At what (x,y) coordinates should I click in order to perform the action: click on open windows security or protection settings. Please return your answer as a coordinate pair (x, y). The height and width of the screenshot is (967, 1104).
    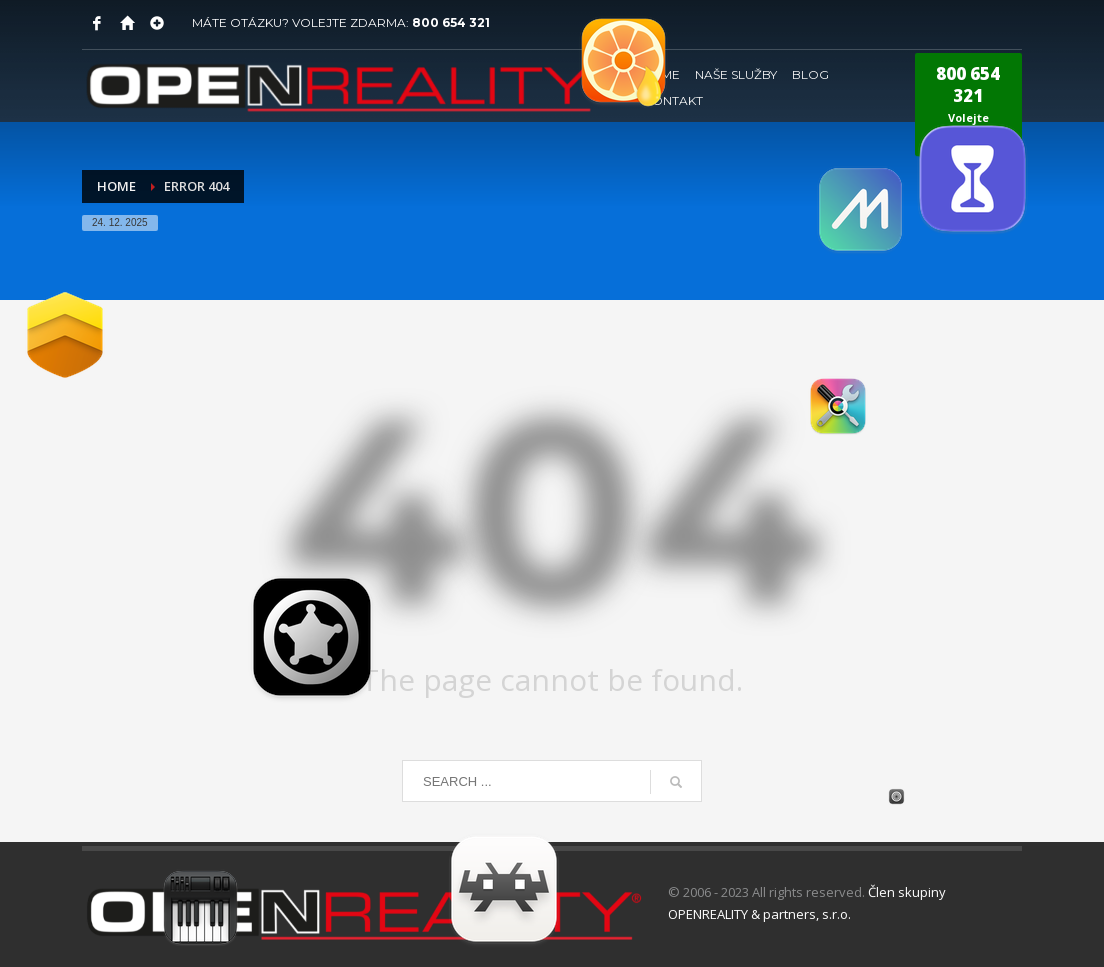
    Looking at the image, I should click on (65, 335).